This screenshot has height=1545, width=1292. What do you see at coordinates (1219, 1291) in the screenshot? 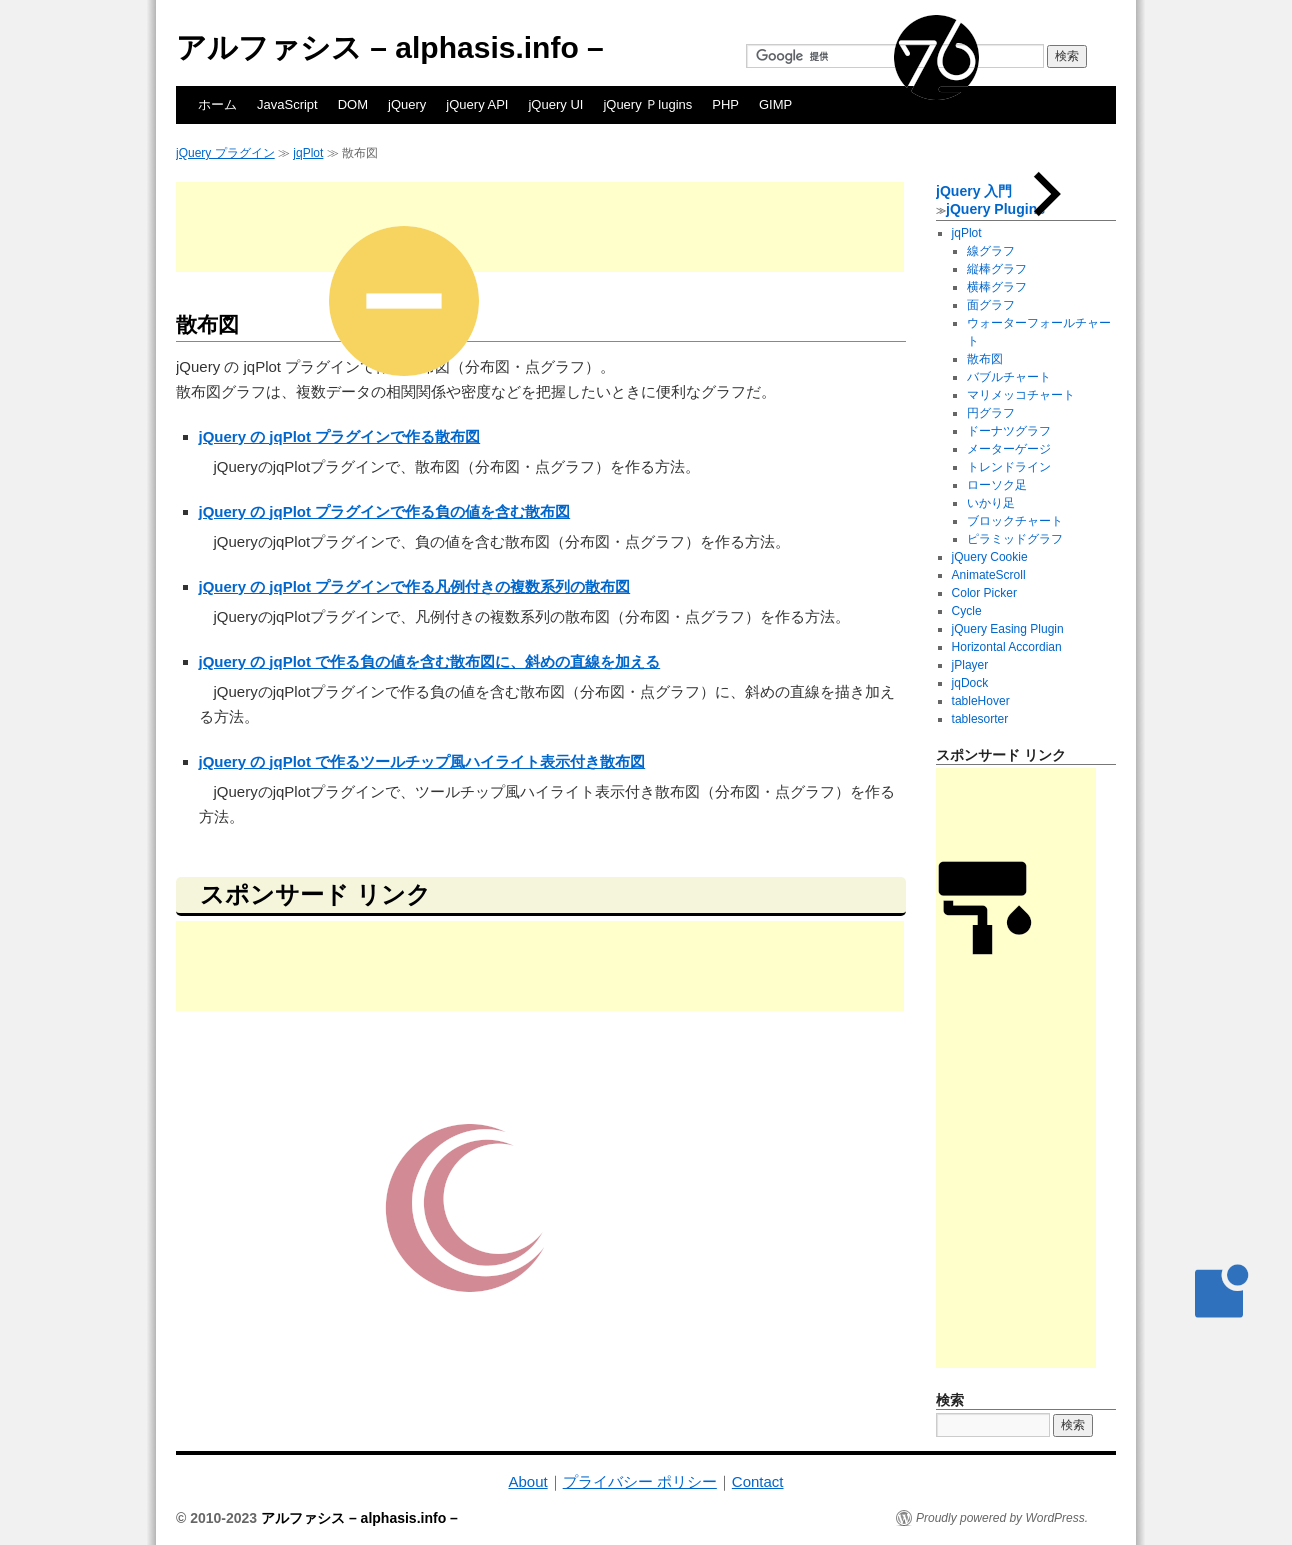
I see `indicates new notifications or unread alerts` at bounding box center [1219, 1291].